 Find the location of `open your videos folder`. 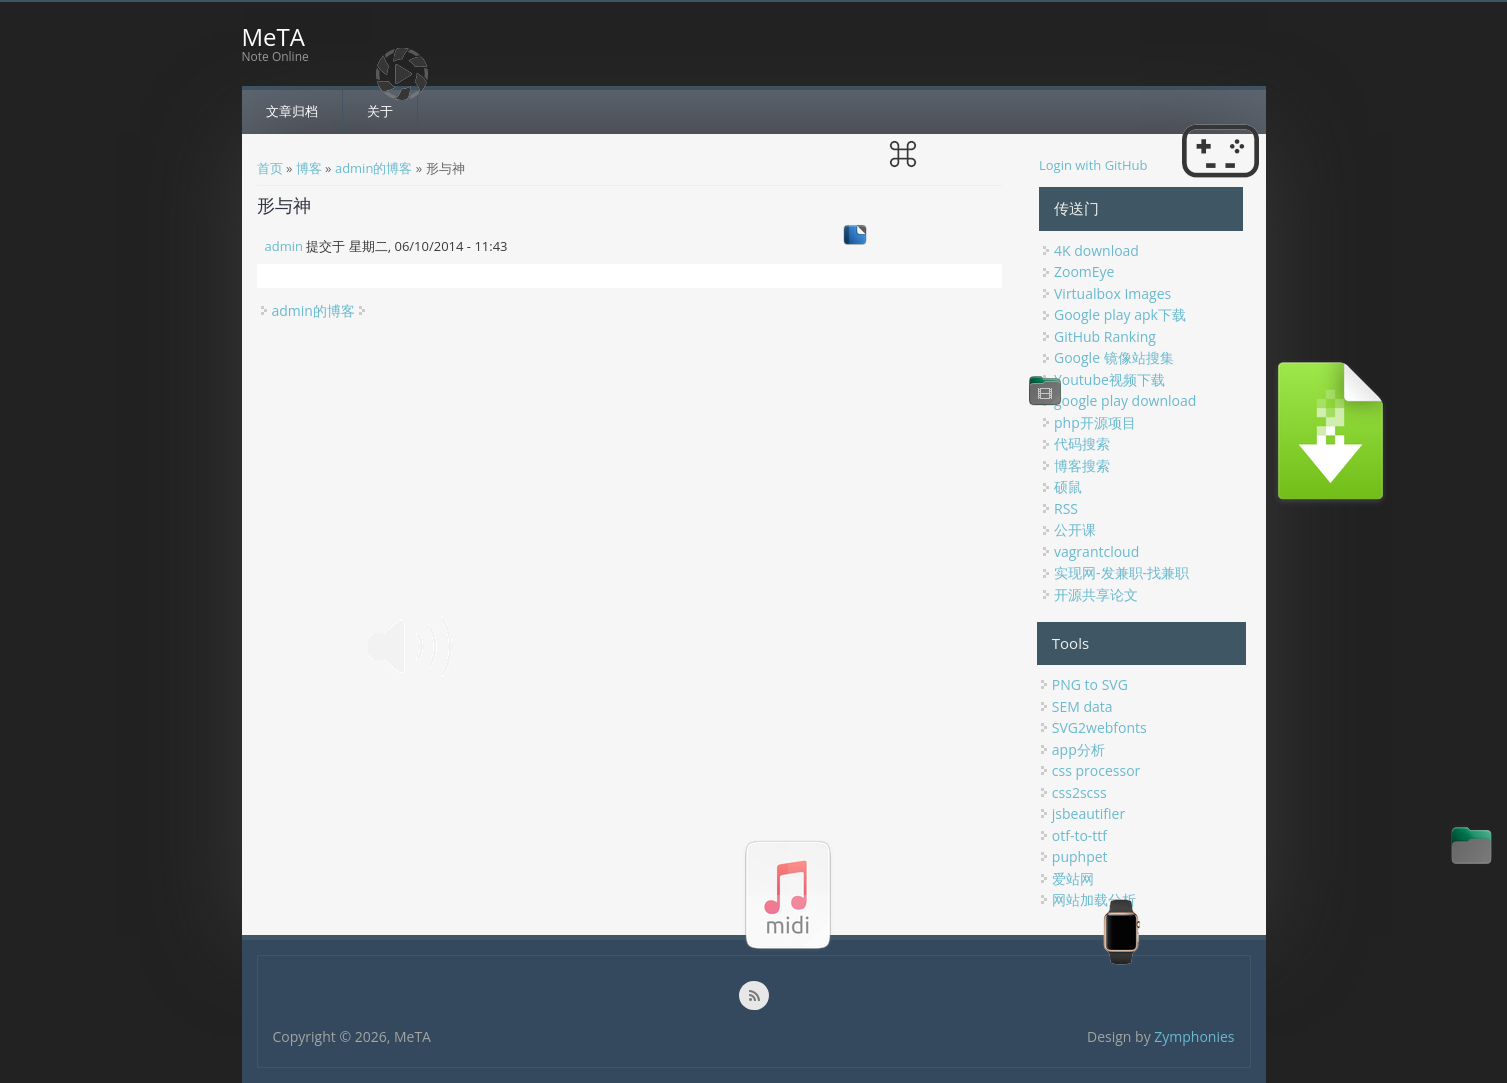

open your videos folder is located at coordinates (1045, 390).